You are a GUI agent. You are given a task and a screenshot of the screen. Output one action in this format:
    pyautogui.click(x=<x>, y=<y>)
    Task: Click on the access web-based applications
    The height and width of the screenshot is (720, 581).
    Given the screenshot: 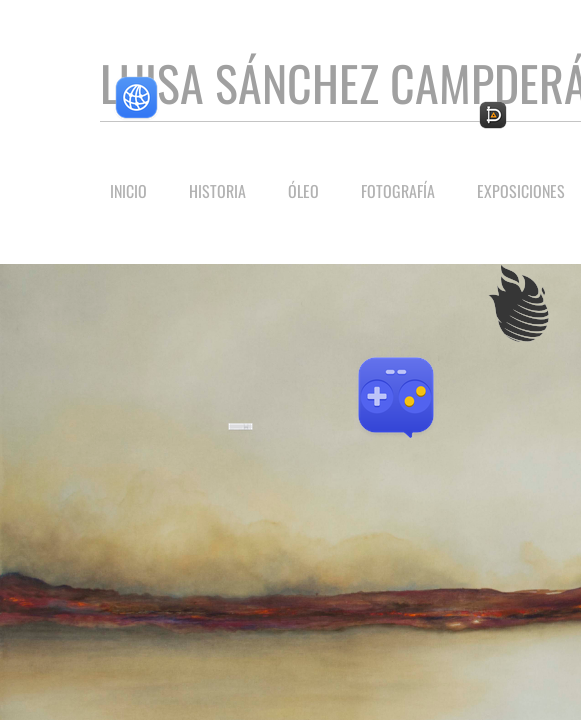 What is the action you would take?
    pyautogui.click(x=136, y=97)
    